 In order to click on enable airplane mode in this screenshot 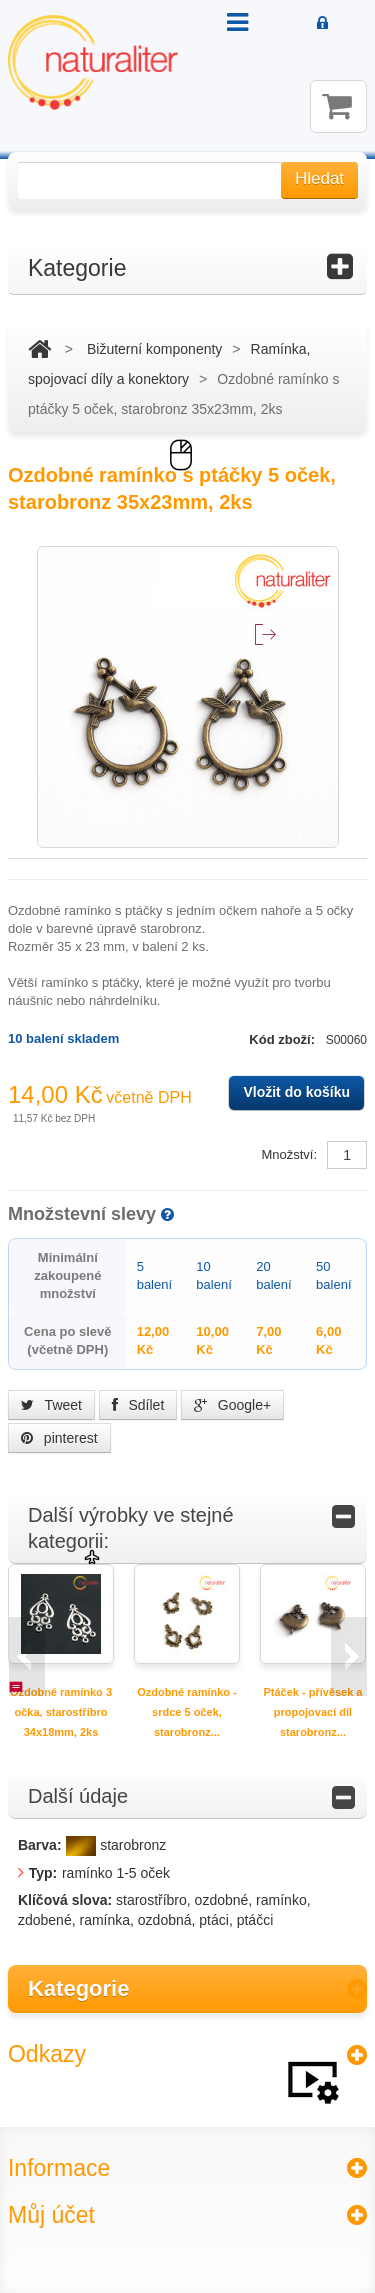, I will do `click(92, 1557)`.